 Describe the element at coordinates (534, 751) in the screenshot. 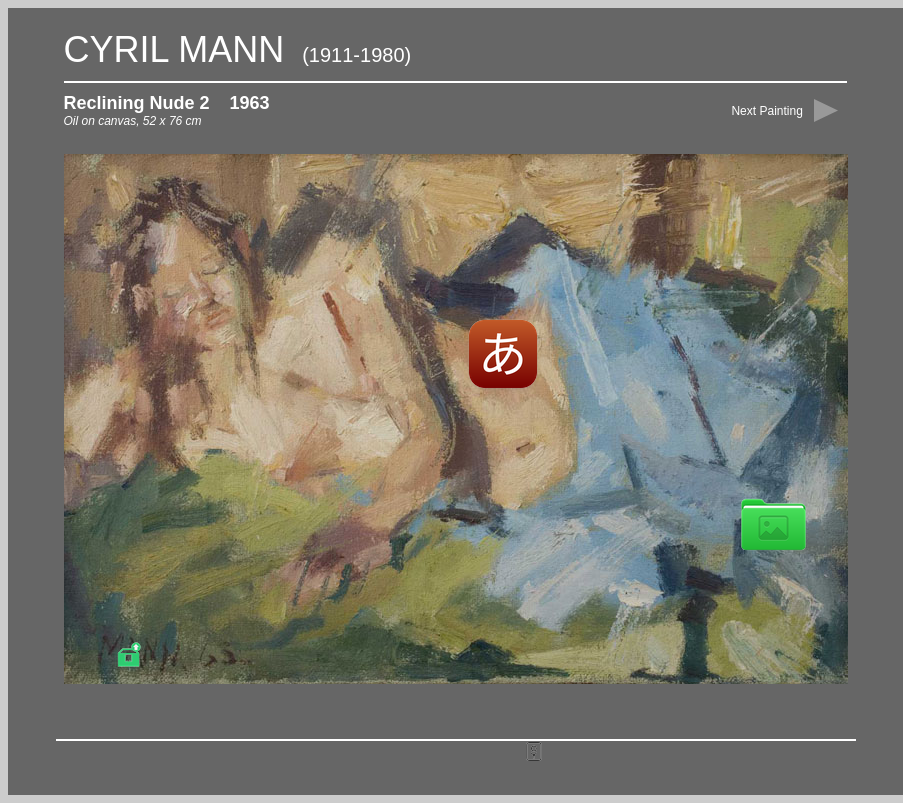

I see `access Time Machine backups` at that location.